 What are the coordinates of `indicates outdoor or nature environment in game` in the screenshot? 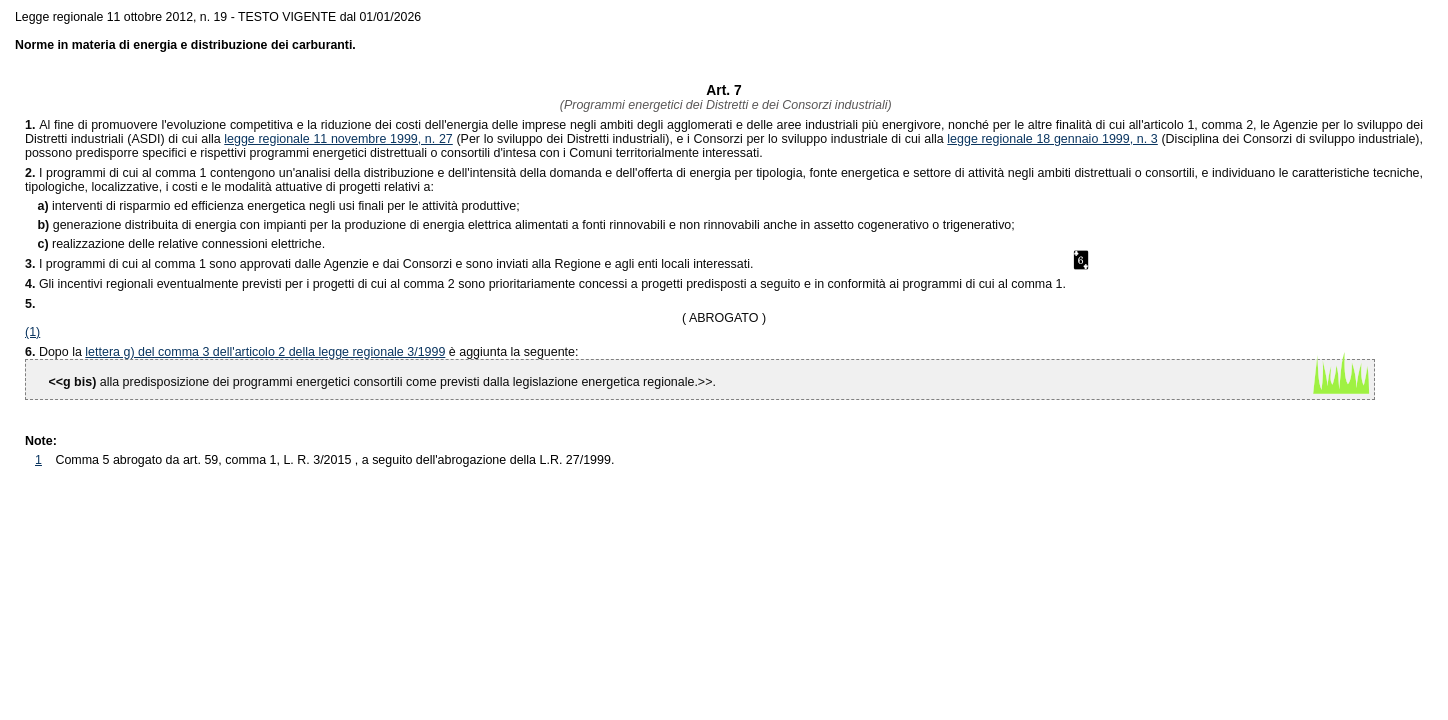 It's located at (1341, 366).